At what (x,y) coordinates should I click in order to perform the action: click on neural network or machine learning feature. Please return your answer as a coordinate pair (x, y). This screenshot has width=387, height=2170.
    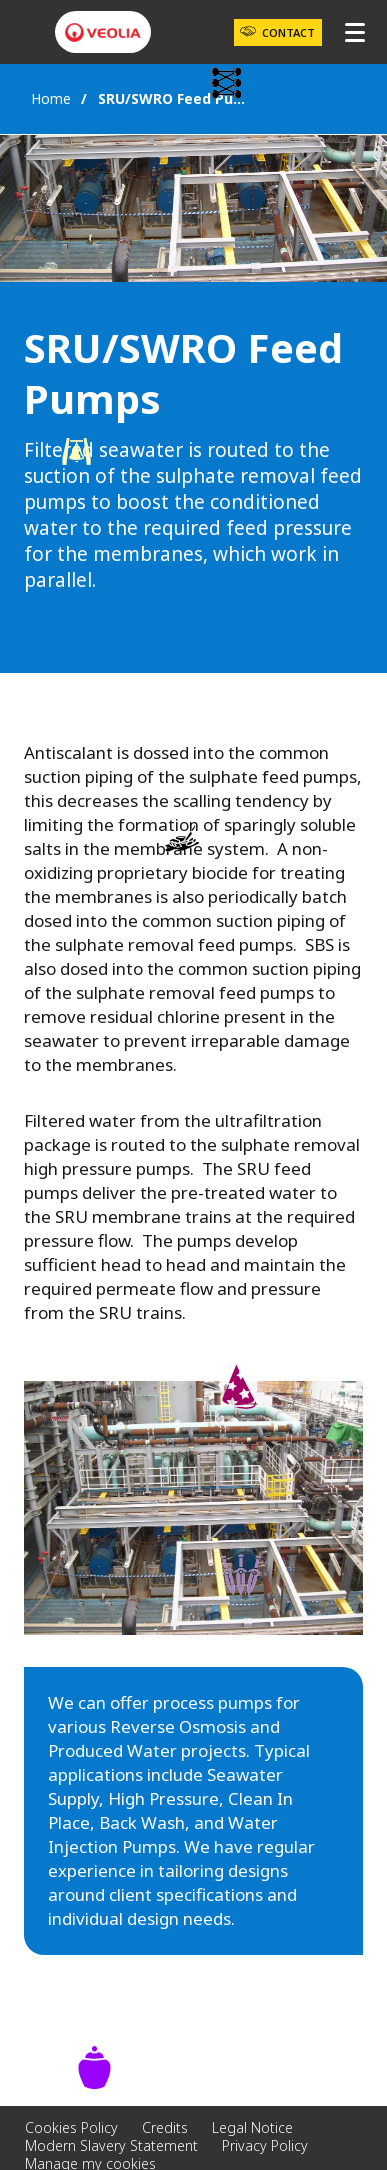
    Looking at the image, I should click on (226, 83).